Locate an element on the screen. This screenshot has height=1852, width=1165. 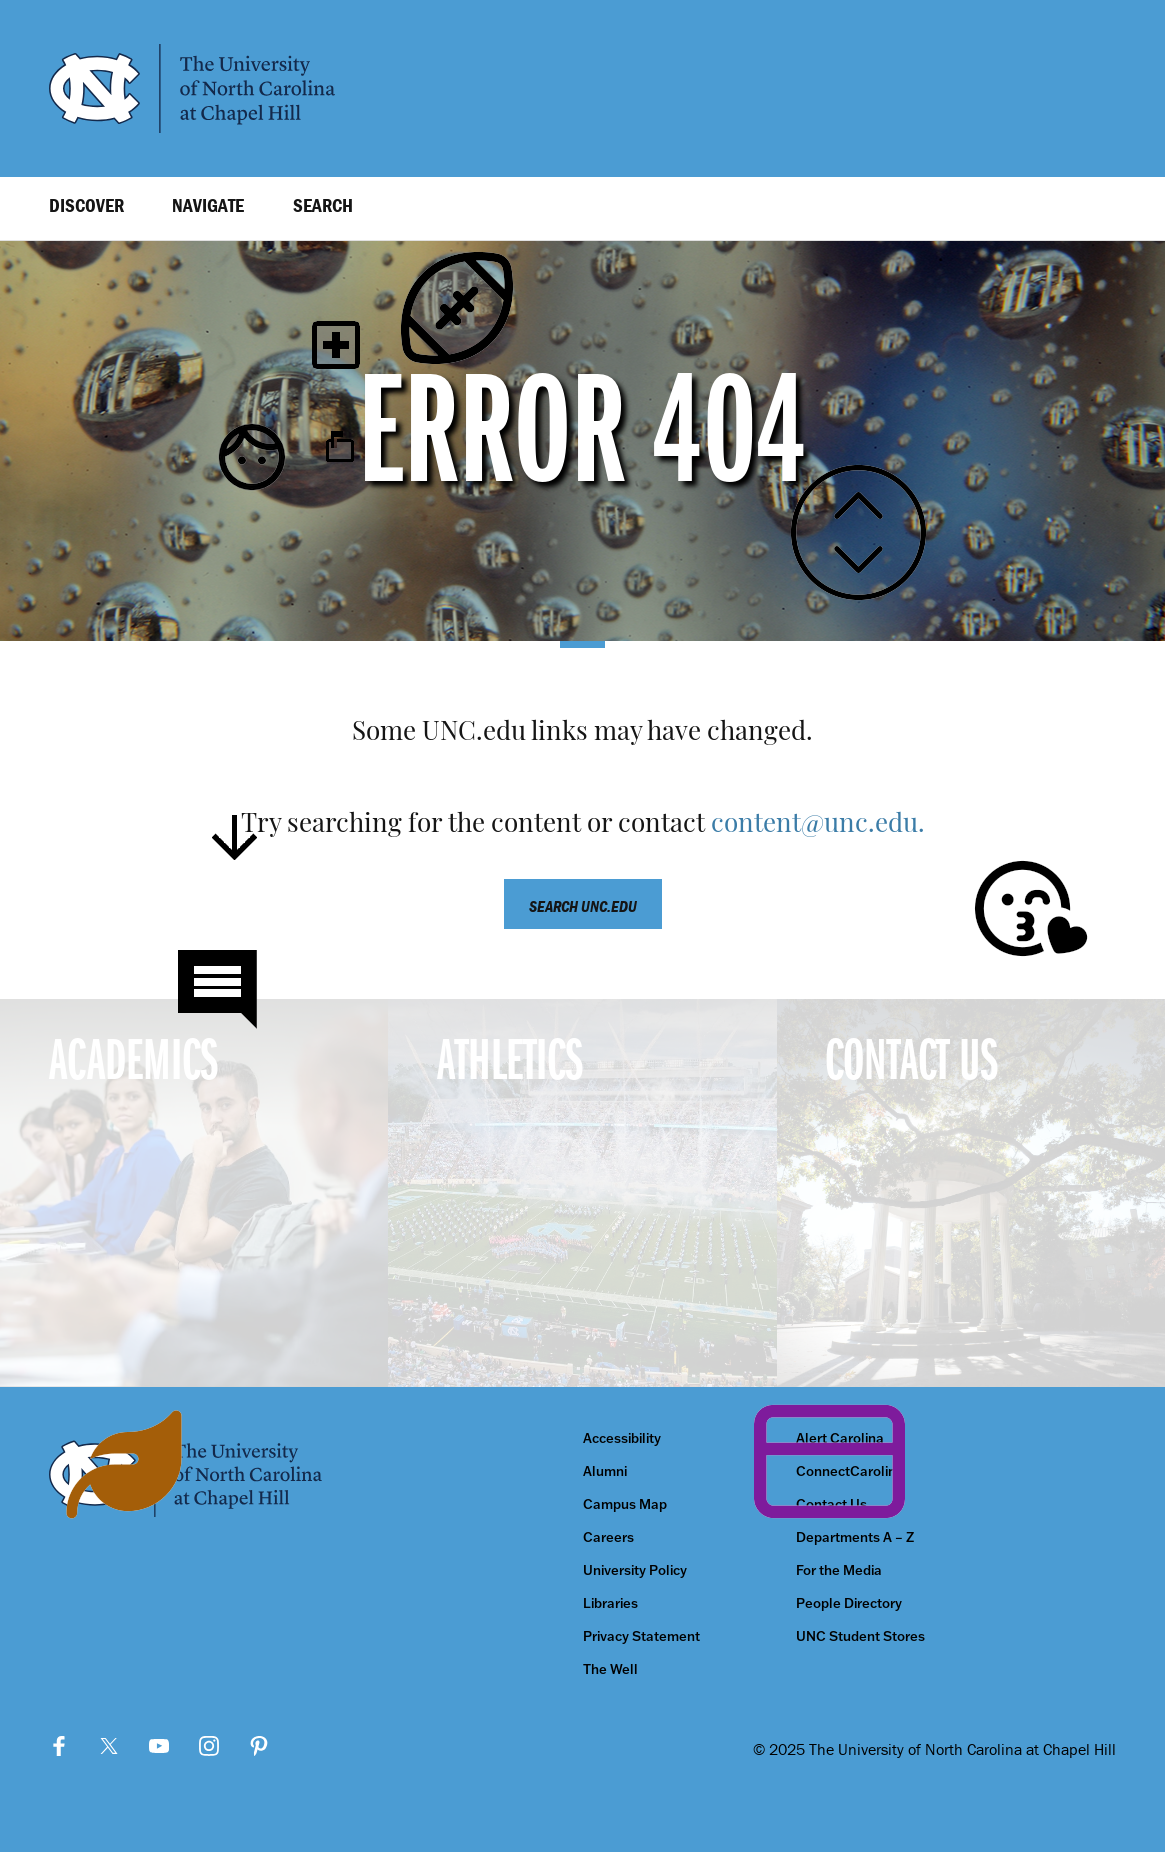
view football scores or updates is located at coordinates (457, 308).